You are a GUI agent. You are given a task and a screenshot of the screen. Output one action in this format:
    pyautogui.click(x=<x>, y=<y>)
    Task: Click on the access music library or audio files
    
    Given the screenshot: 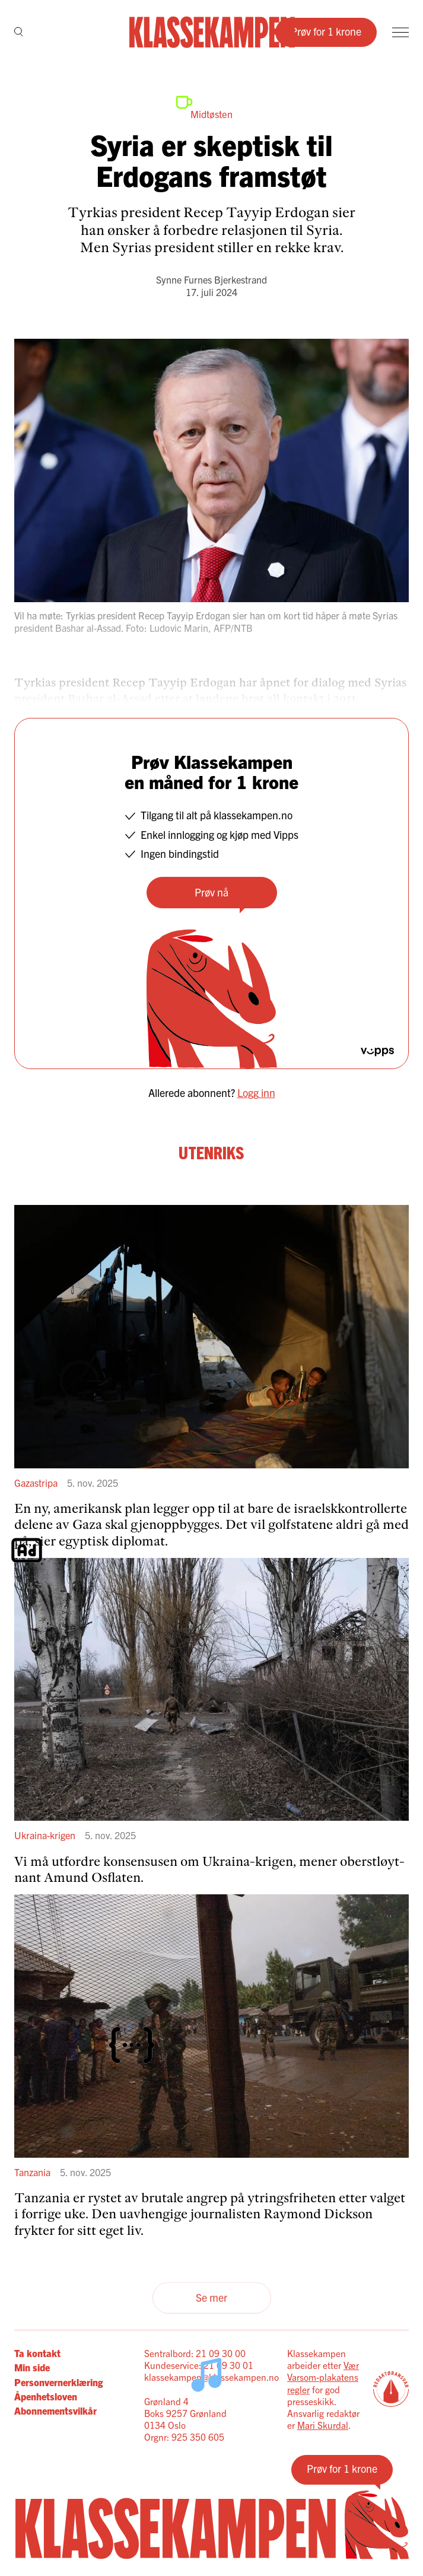 What is the action you would take?
    pyautogui.click(x=208, y=2375)
    